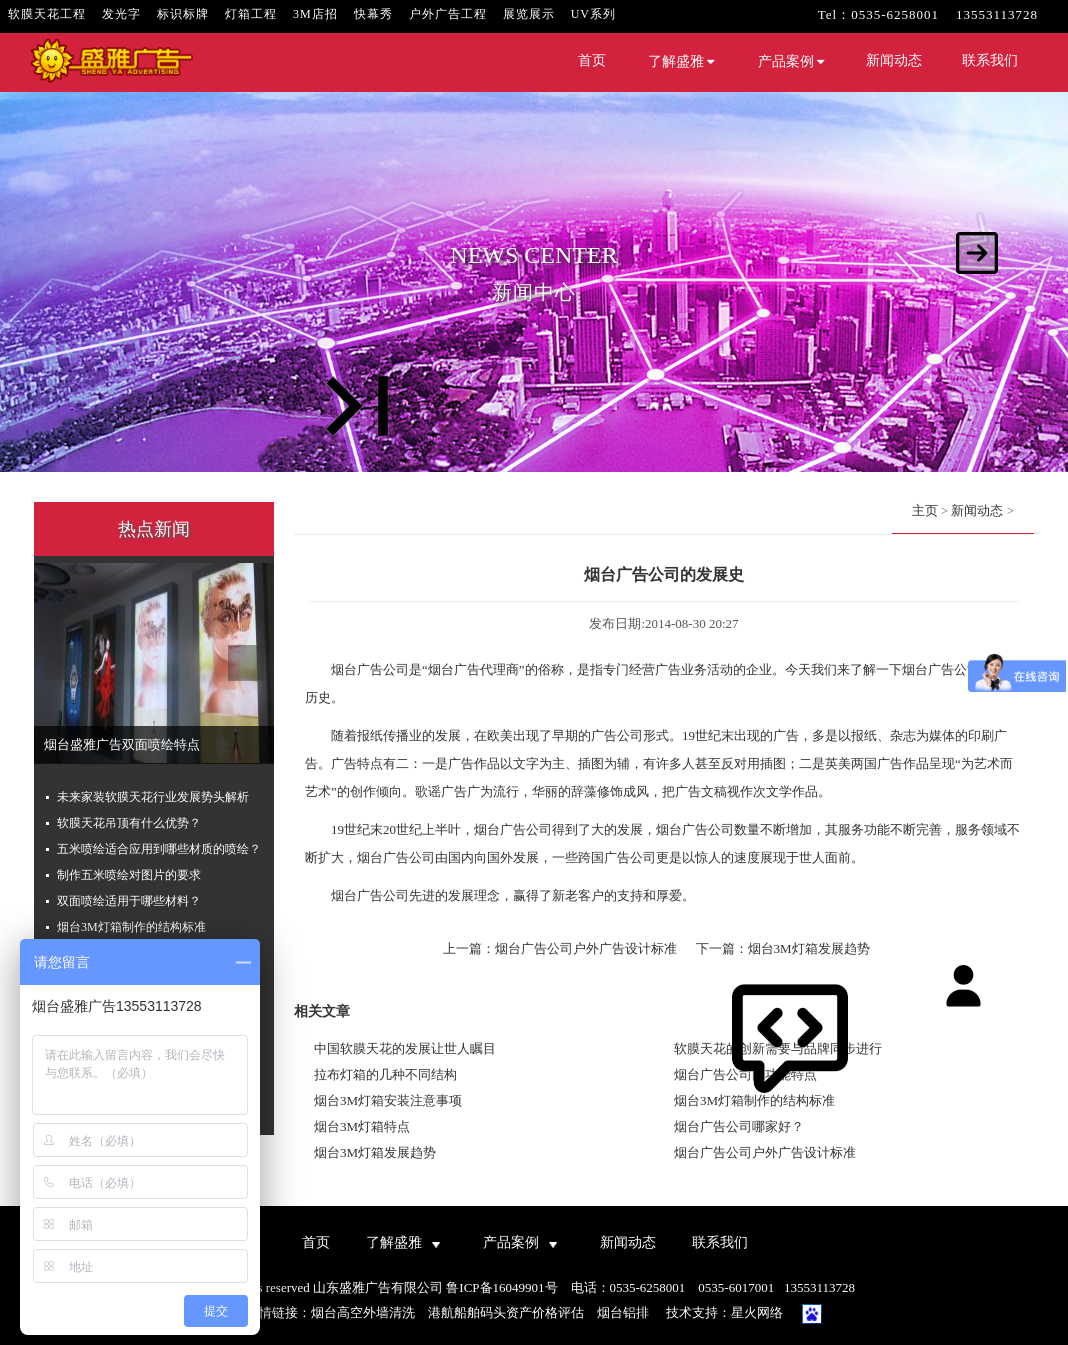 The image size is (1068, 1345). What do you see at coordinates (963, 985) in the screenshot?
I see `view your profile` at bounding box center [963, 985].